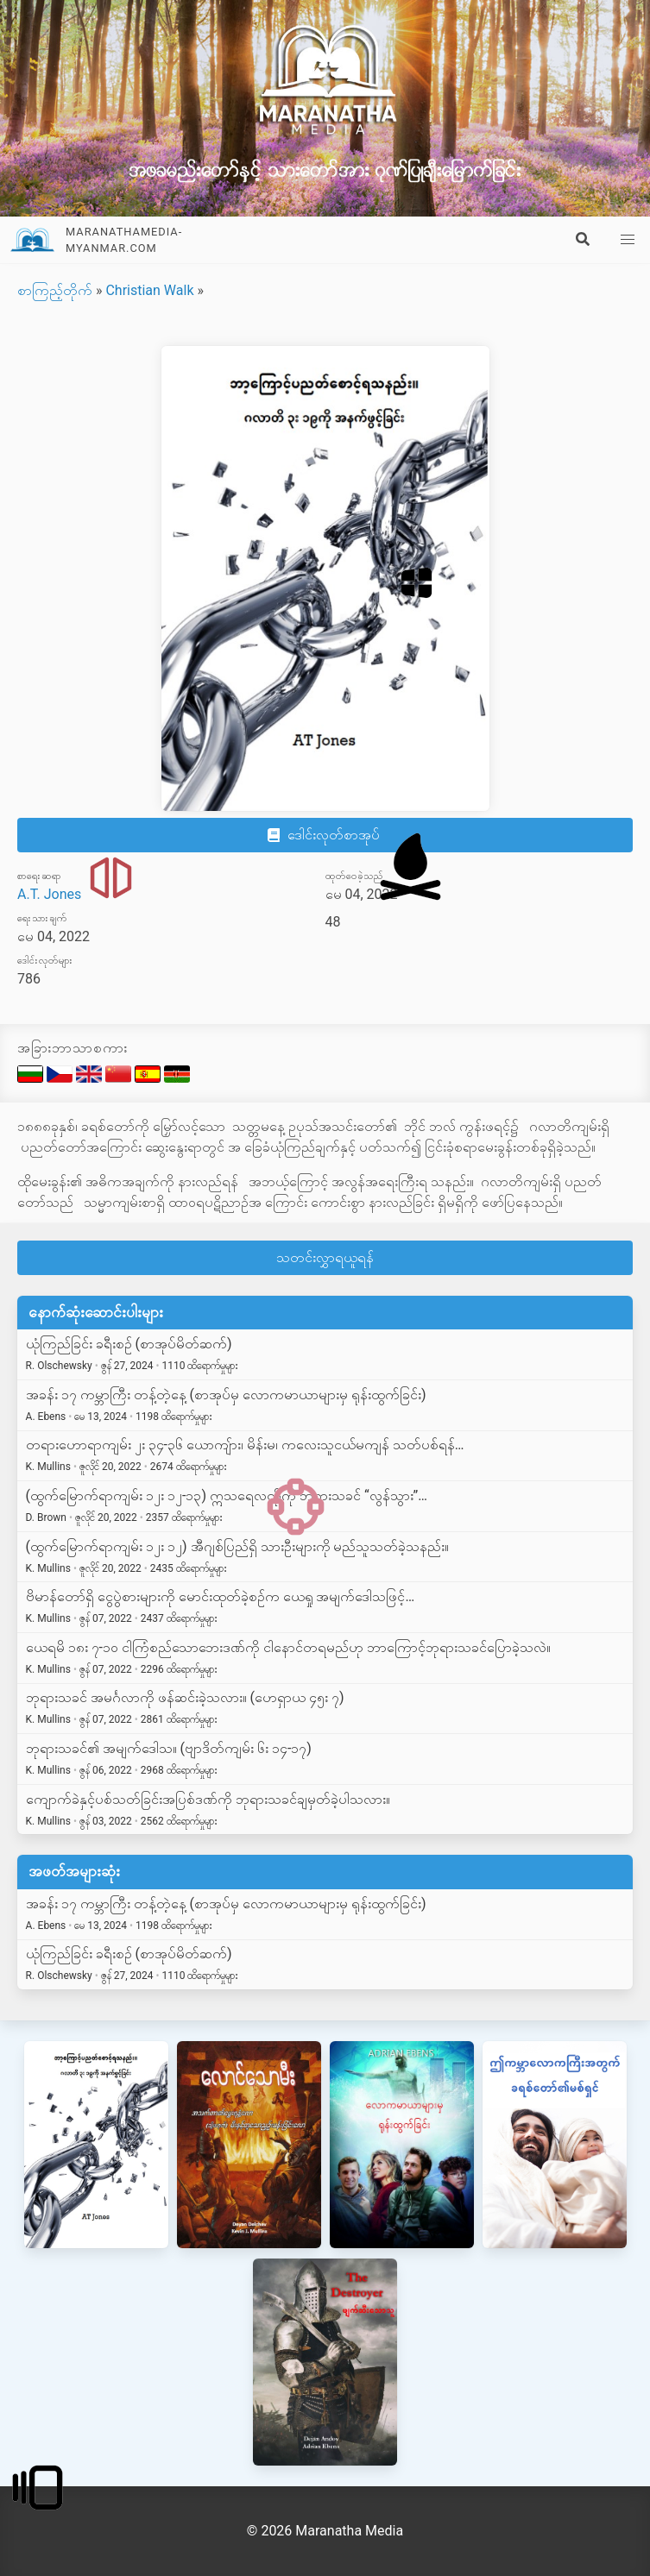  I want to click on MetaBrainz logo, so click(110, 877).